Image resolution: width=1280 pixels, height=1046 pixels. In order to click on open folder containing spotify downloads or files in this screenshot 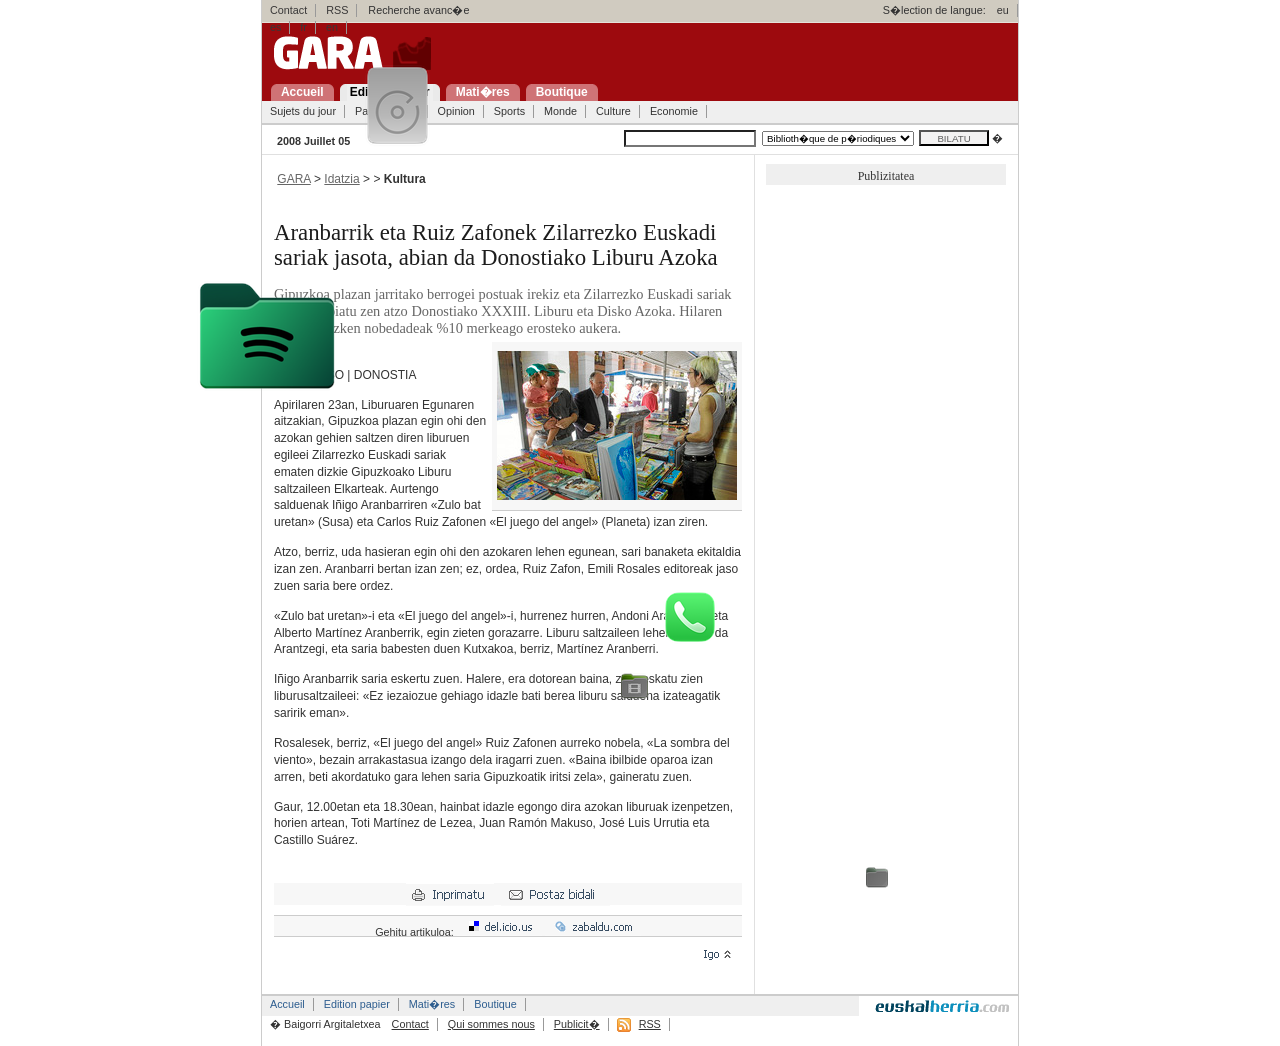, I will do `click(266, 339)`.